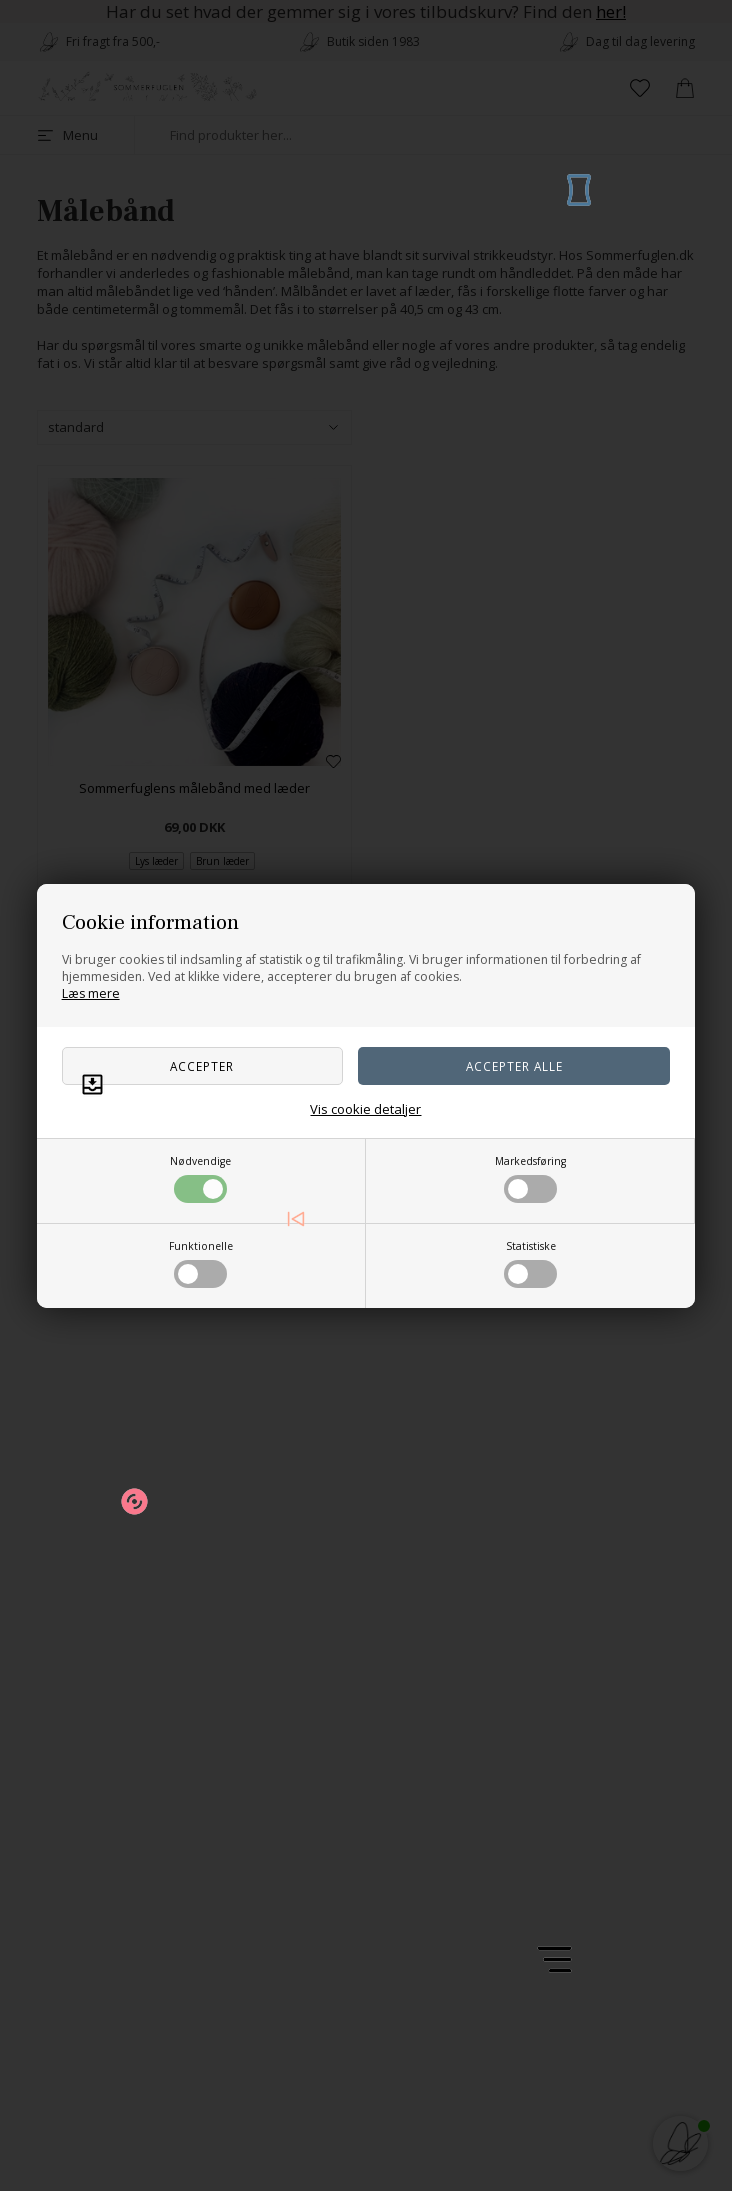 The width and height of the screenshot is (732, 2191). Describe the element at coordinates (554, 1959) in the screenshot. I see `open navigation menu` at that location.